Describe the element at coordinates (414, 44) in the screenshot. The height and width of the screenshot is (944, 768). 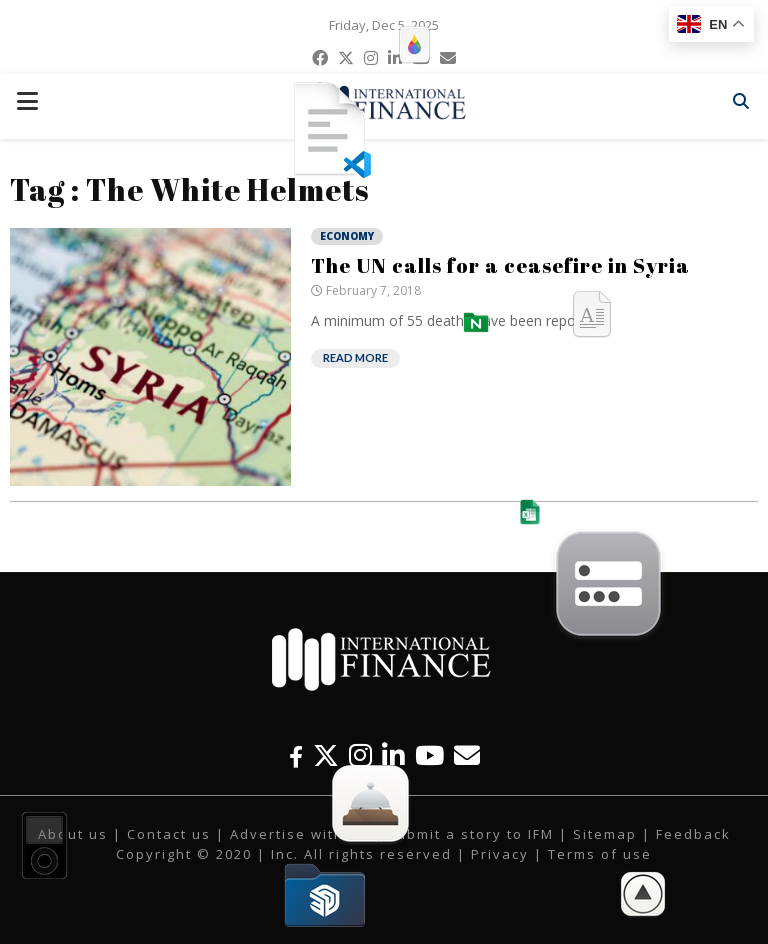
I see `file type for hardware monitoring sensor data` at that location.